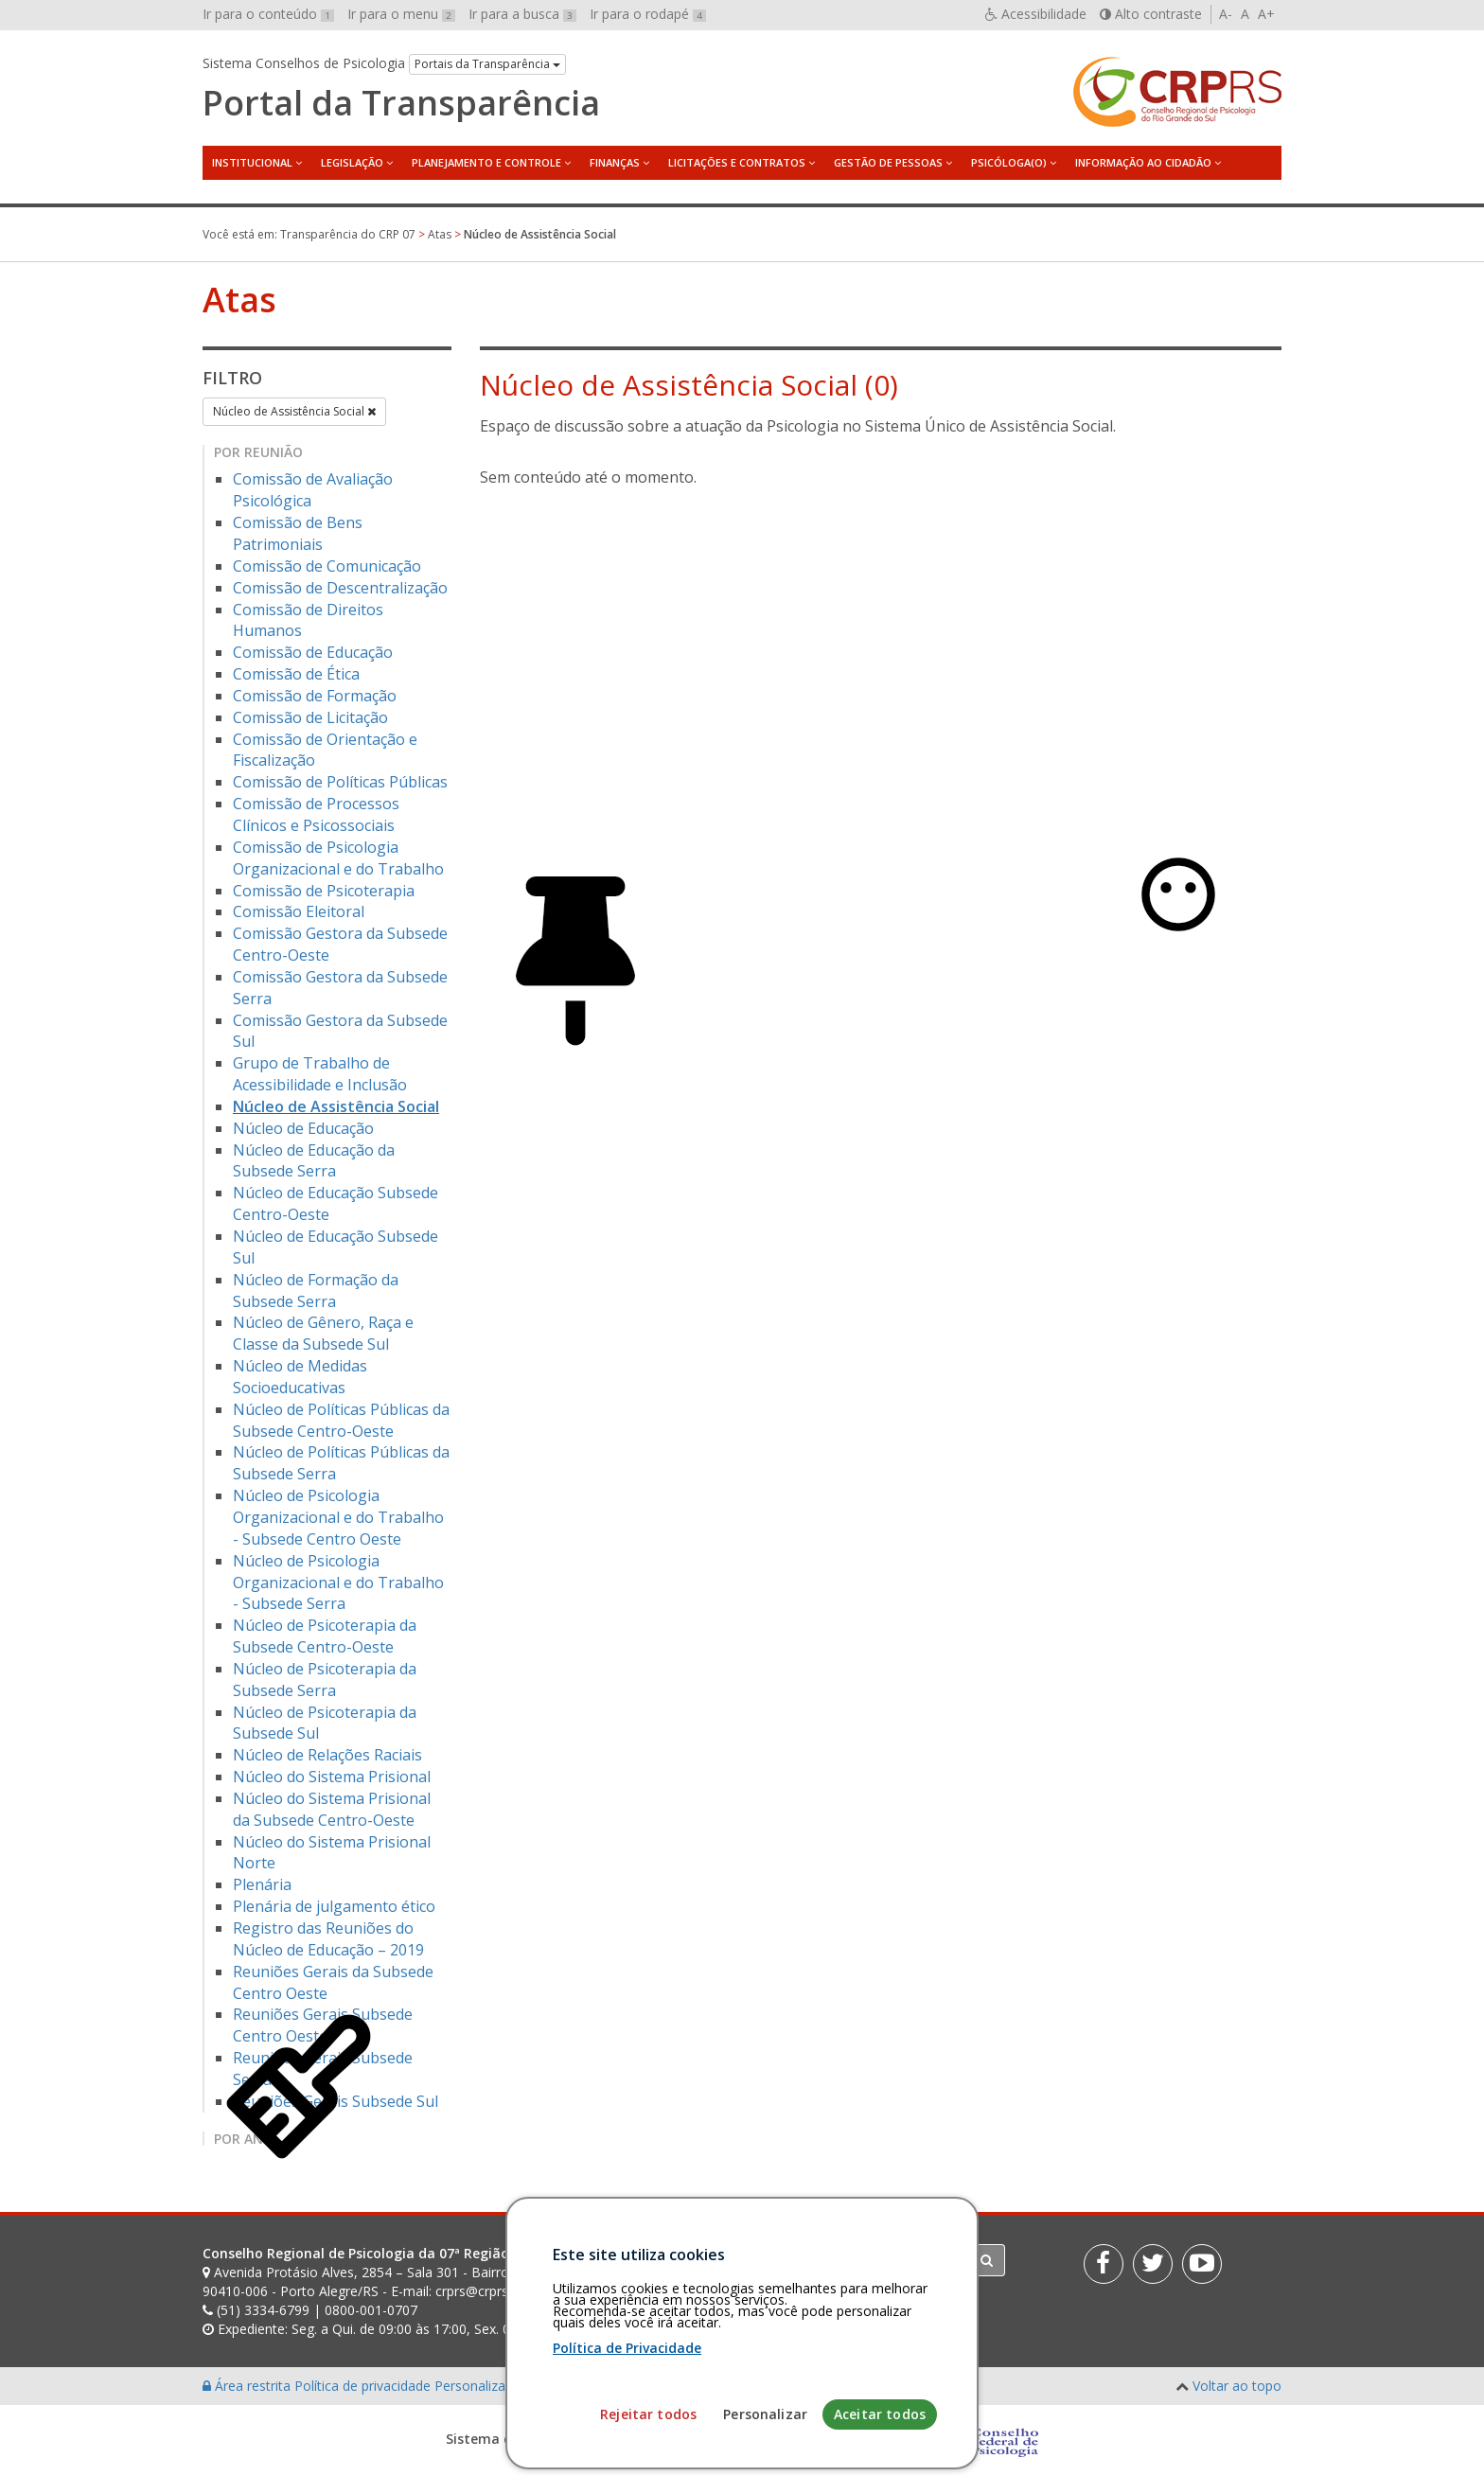 Image resolution: width=1484 pixels, height=2476 pixels. Describe the element at coordinates (1178, 894) in the screenshot. I see `select a neutral or blank reaction` at that location.